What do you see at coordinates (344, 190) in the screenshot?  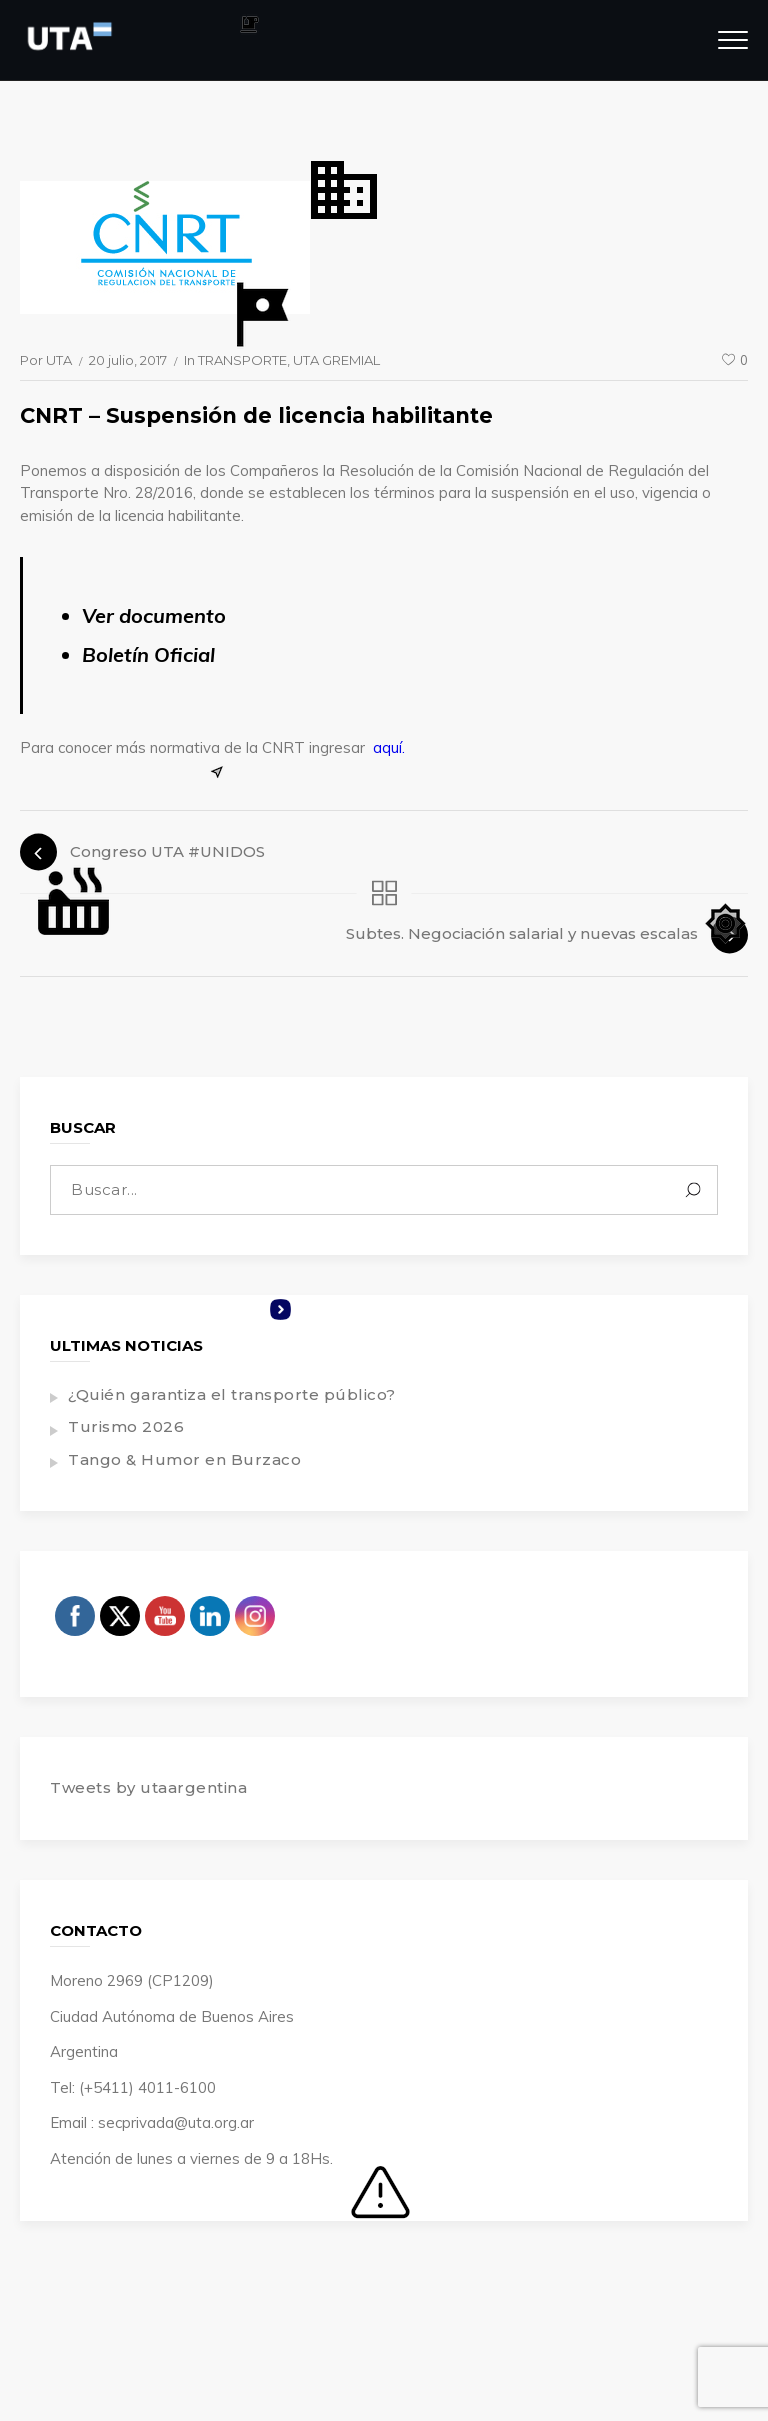 I see `view company or organization profile` at bounding box center [344, 190].